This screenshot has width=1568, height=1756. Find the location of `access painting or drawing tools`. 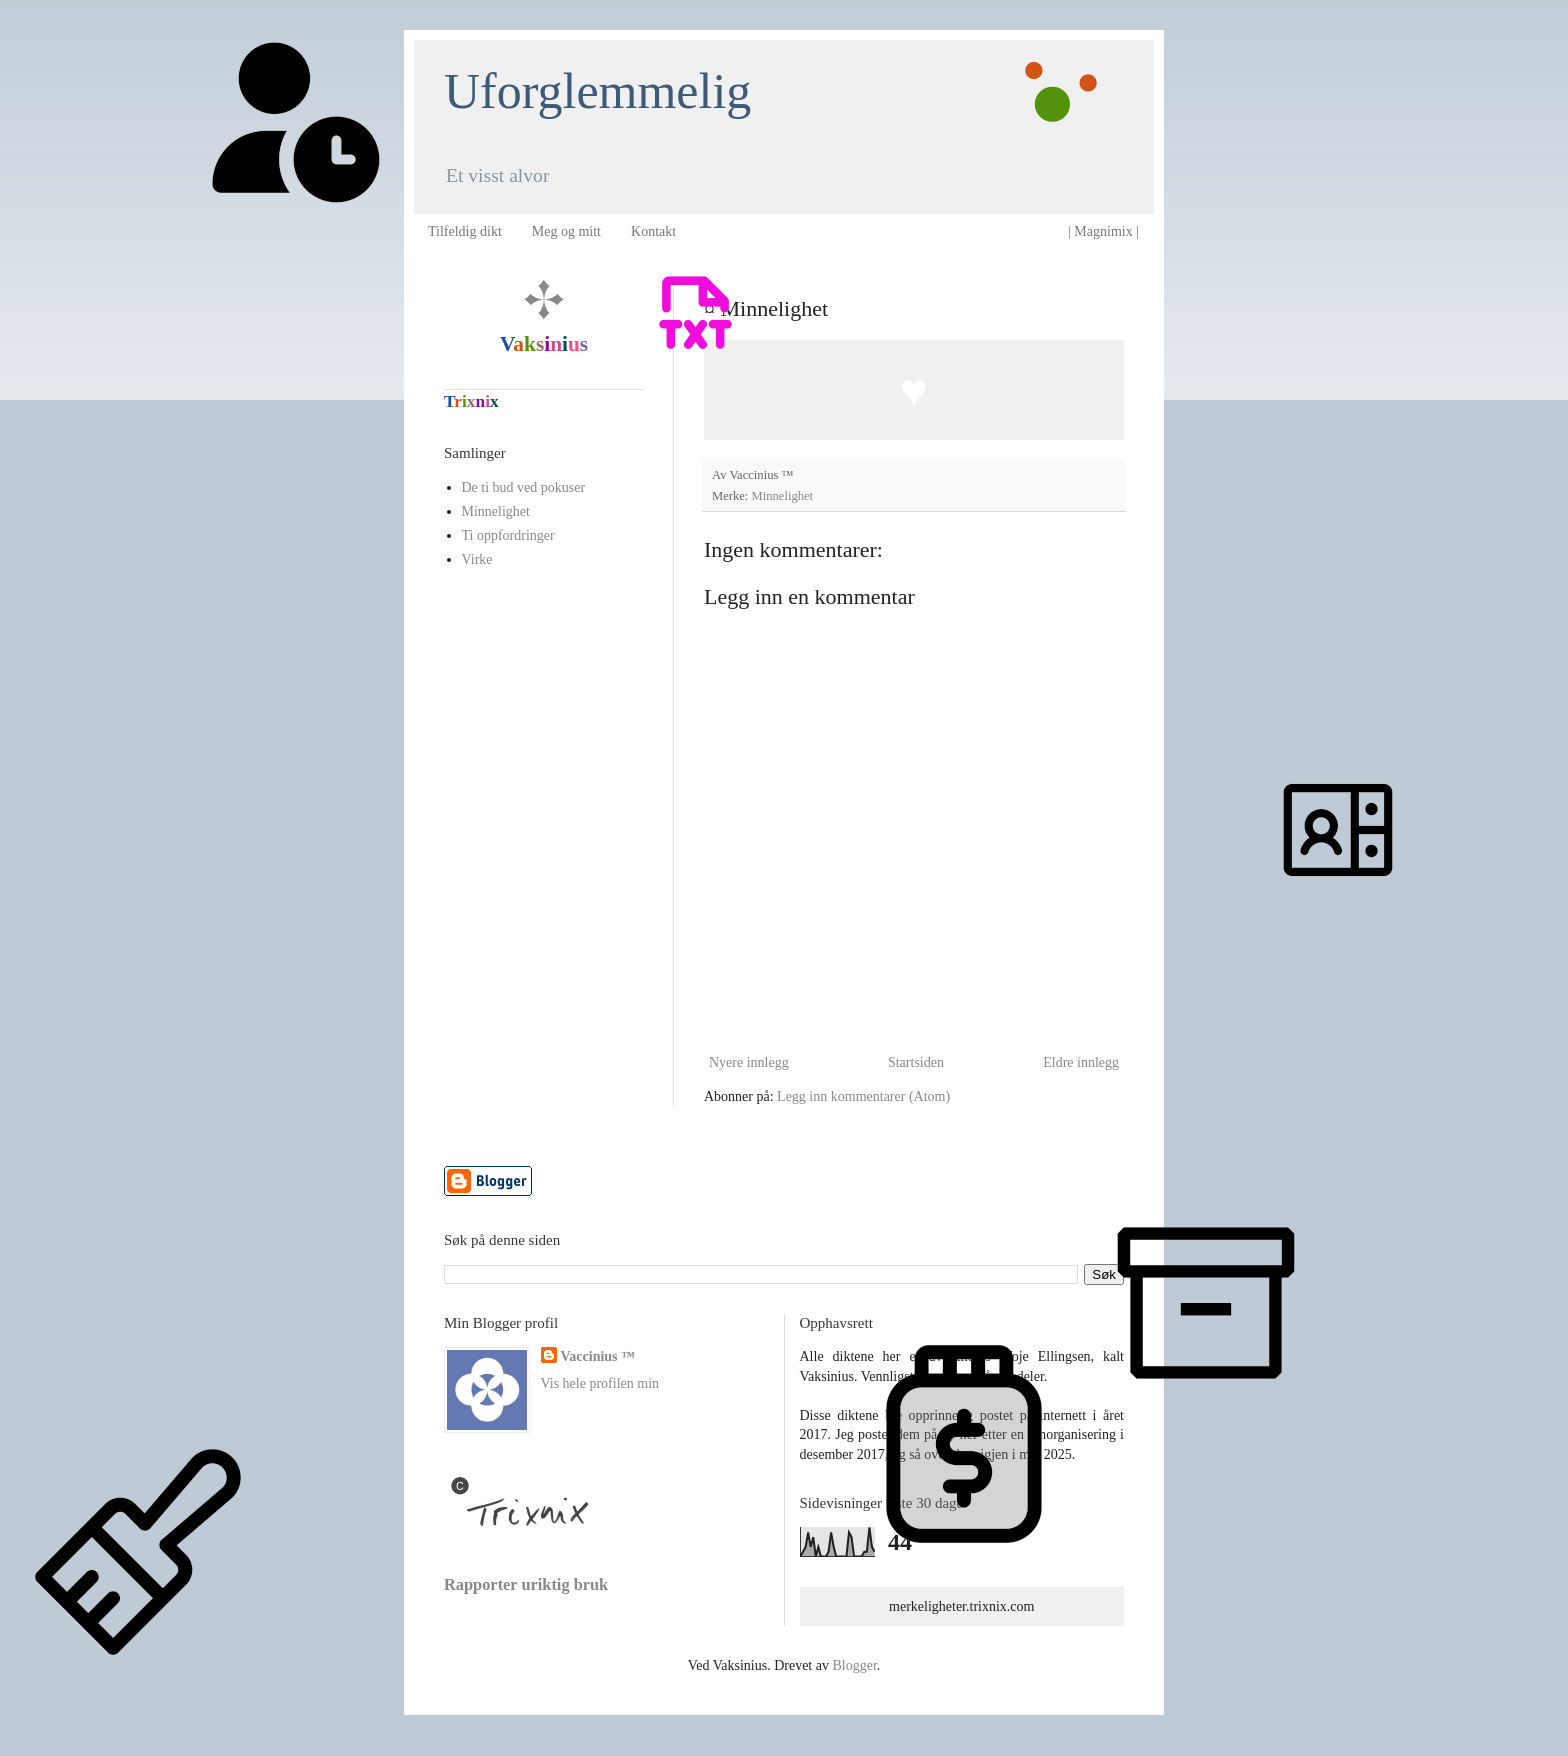

access painting or drawing tools is located at coordinates (141, 1548).